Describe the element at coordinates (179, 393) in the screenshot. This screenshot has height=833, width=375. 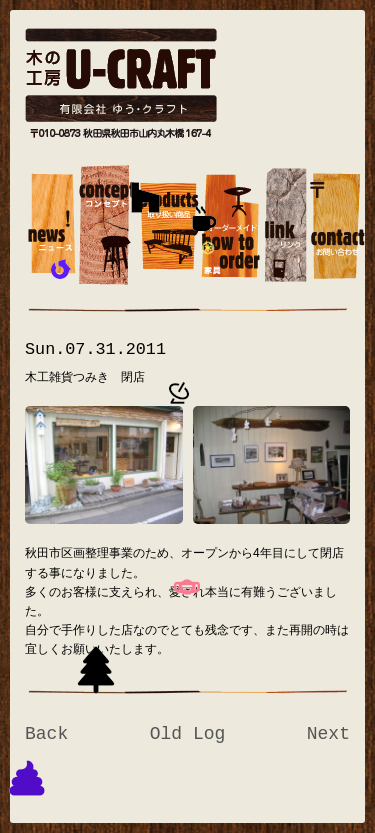
I see `access radar or scanning functionality` at that location.